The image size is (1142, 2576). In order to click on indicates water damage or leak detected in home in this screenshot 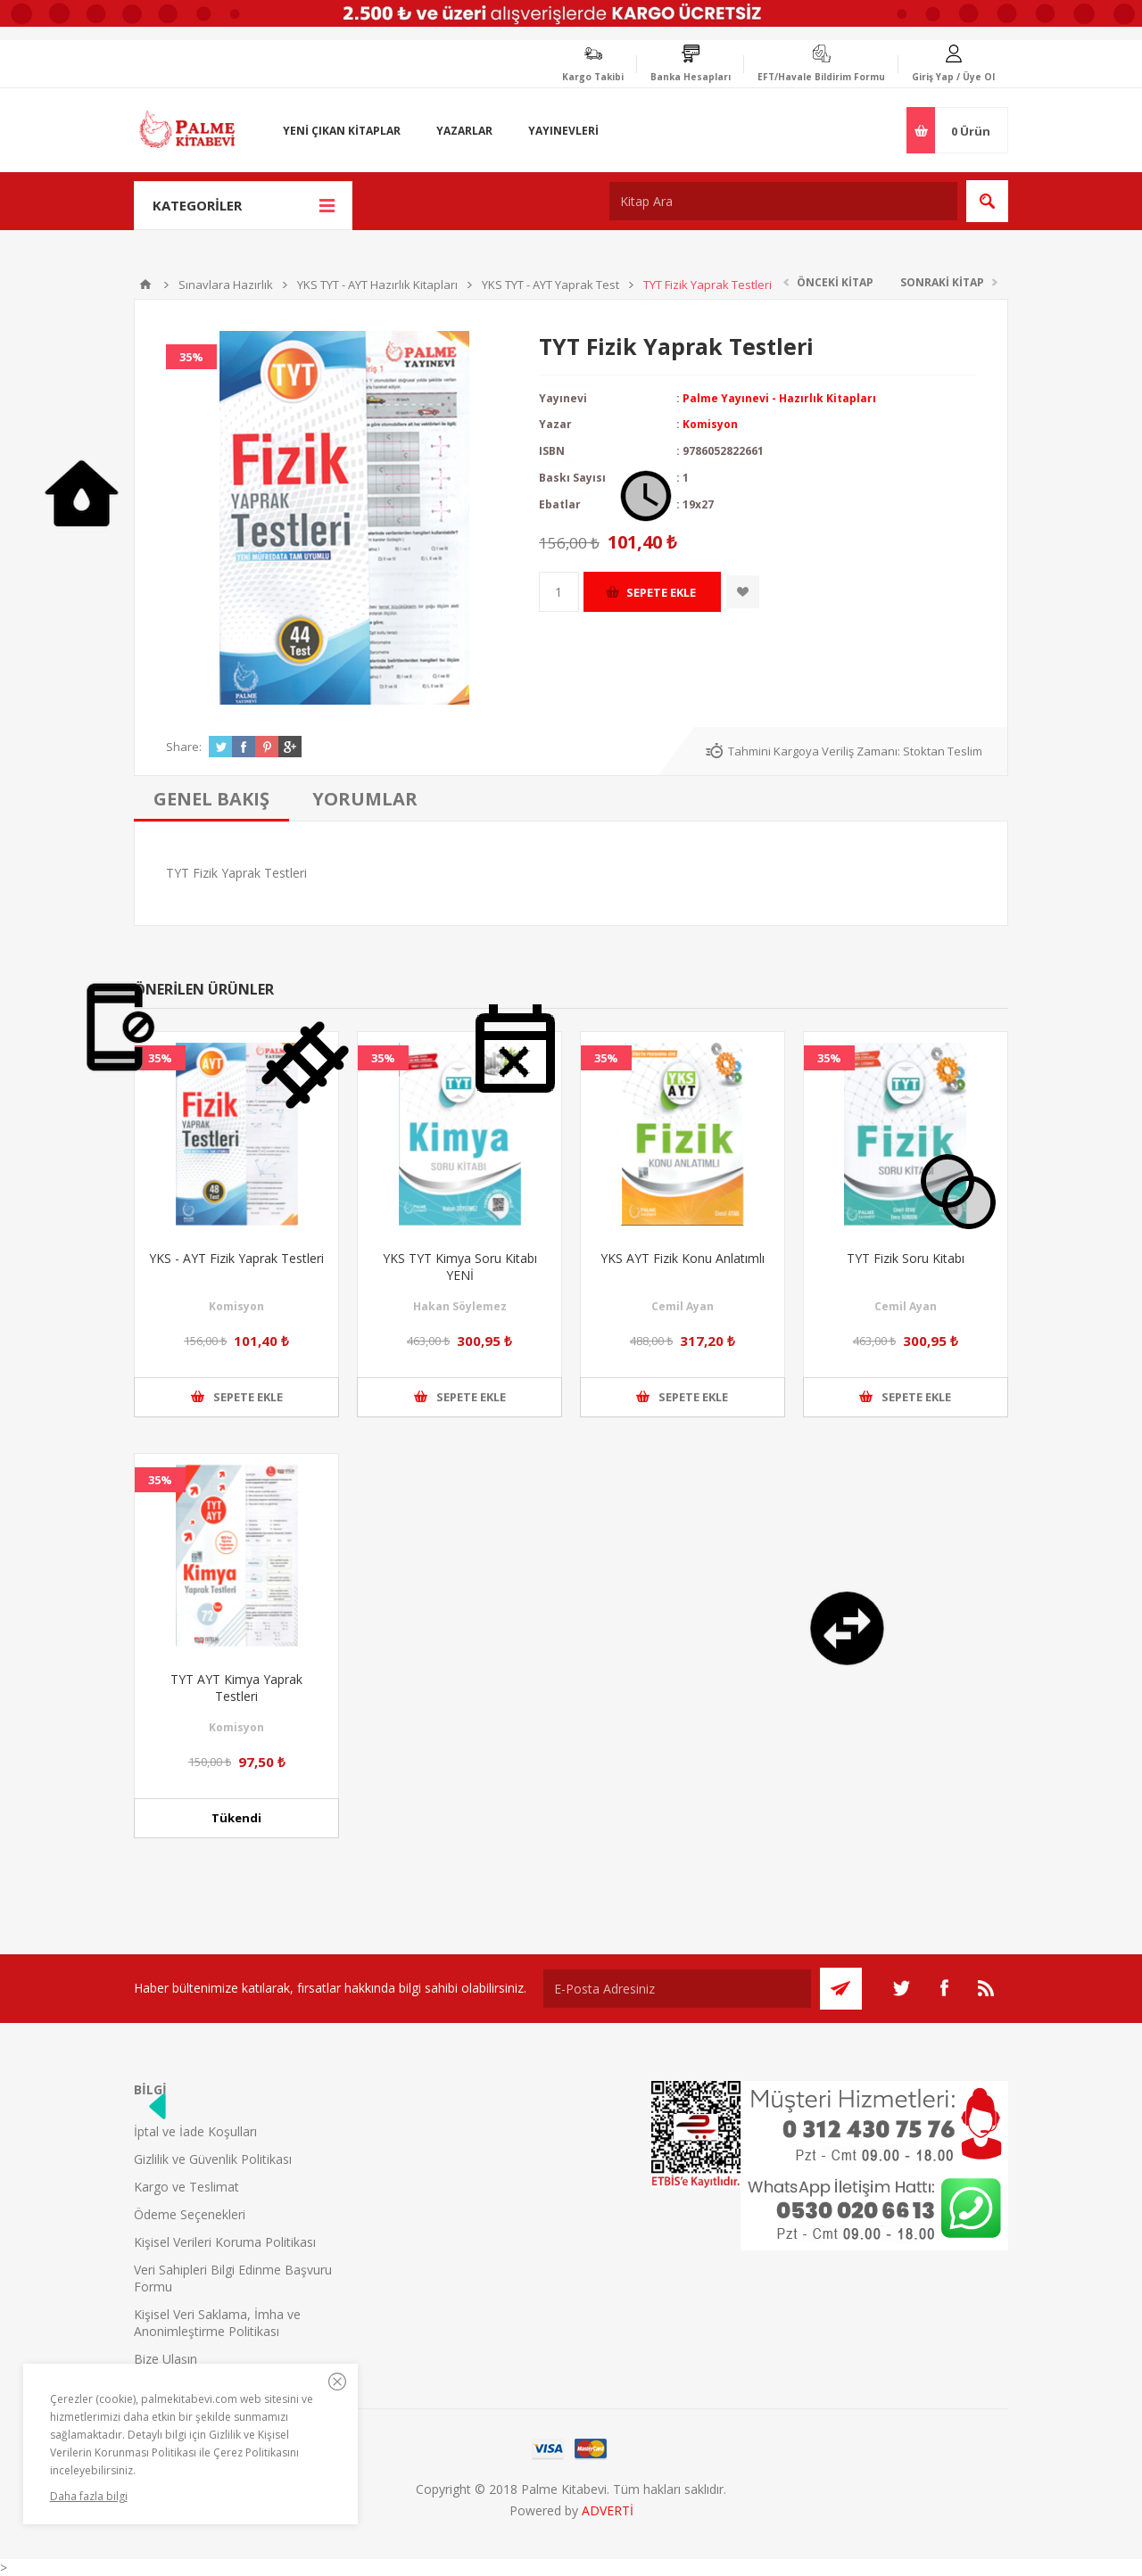, I will do `click(81, 494)`.